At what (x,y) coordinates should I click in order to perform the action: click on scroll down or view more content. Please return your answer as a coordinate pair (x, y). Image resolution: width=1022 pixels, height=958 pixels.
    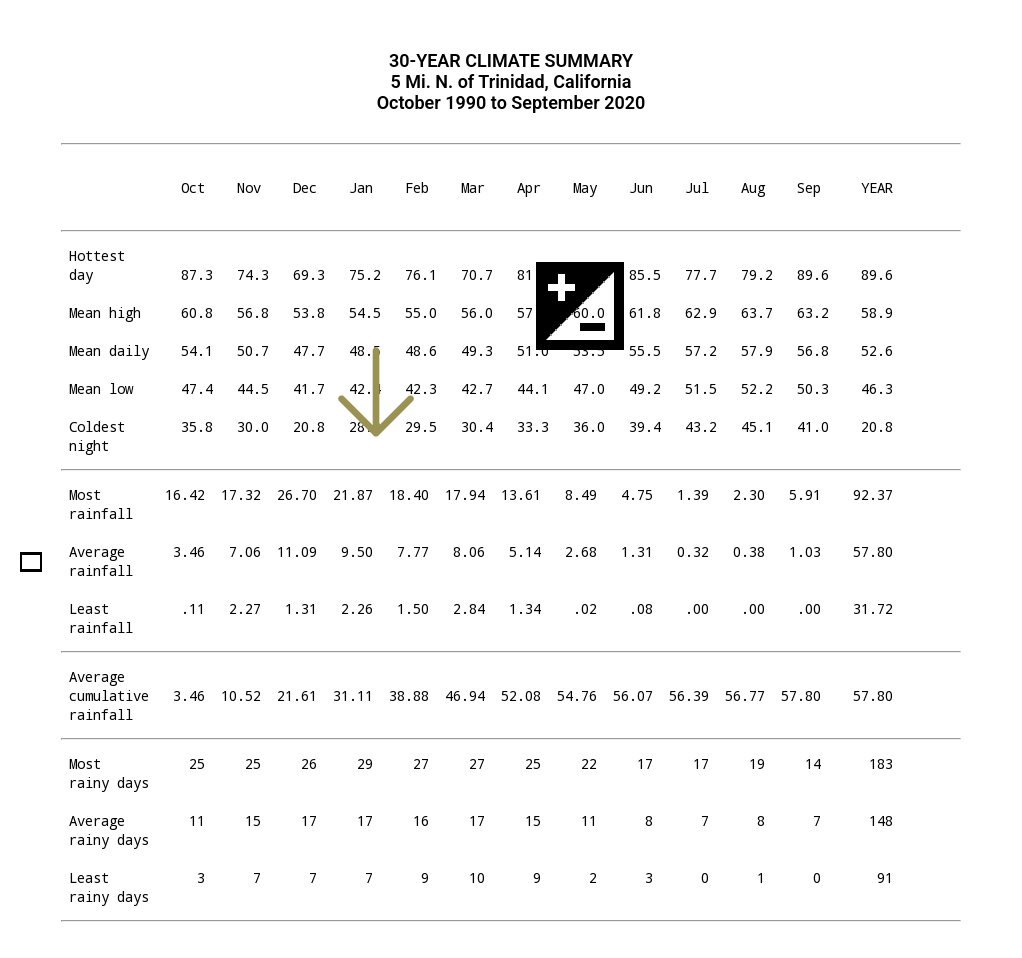
    Looking at the image, I should click on (376, 392).